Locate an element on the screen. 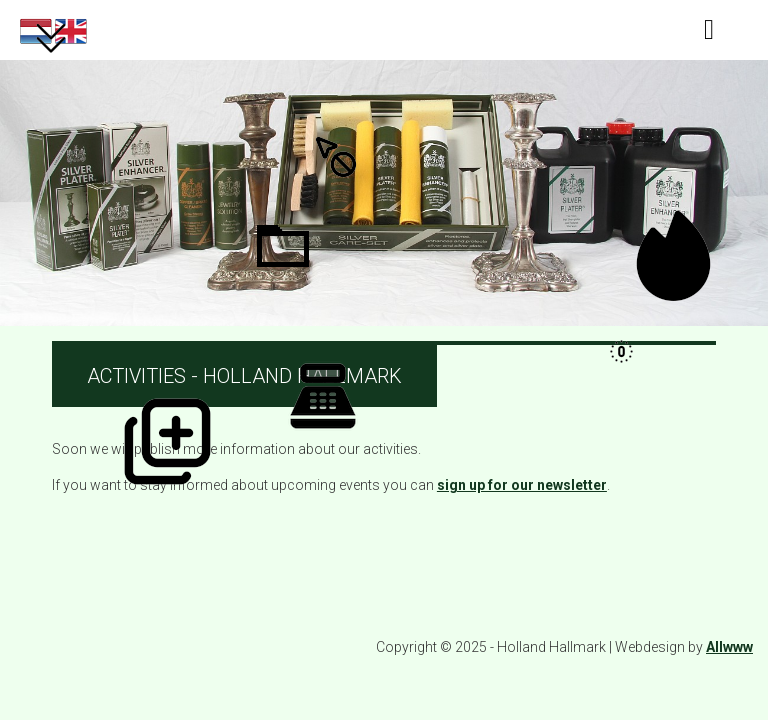 This screenshot has width=768, height=720. indicates a loading or processing state is located at coordinates (621, 351).